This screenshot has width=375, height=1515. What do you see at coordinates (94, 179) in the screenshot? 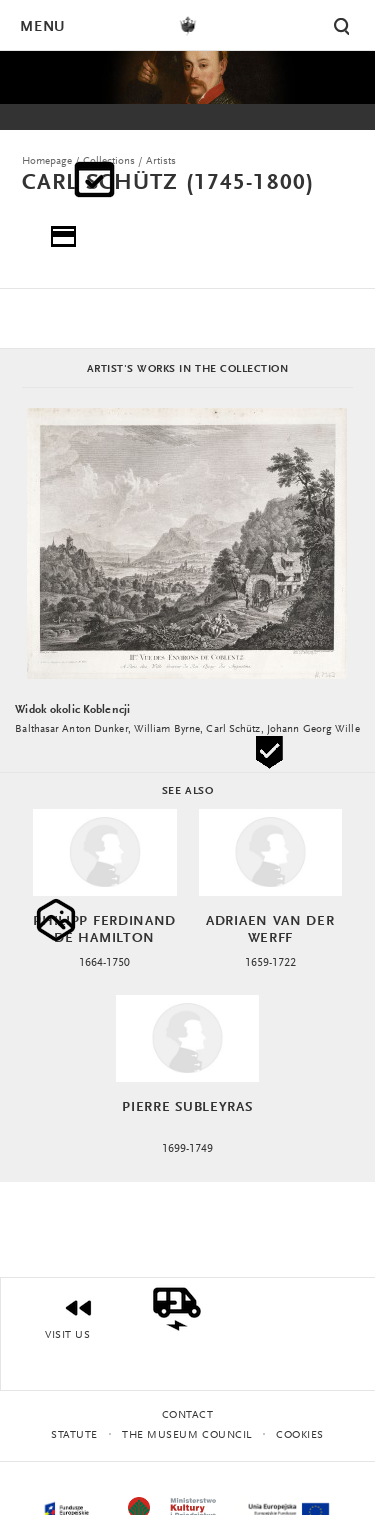
I see `domain verification complete` at bounding box center [94, 179].